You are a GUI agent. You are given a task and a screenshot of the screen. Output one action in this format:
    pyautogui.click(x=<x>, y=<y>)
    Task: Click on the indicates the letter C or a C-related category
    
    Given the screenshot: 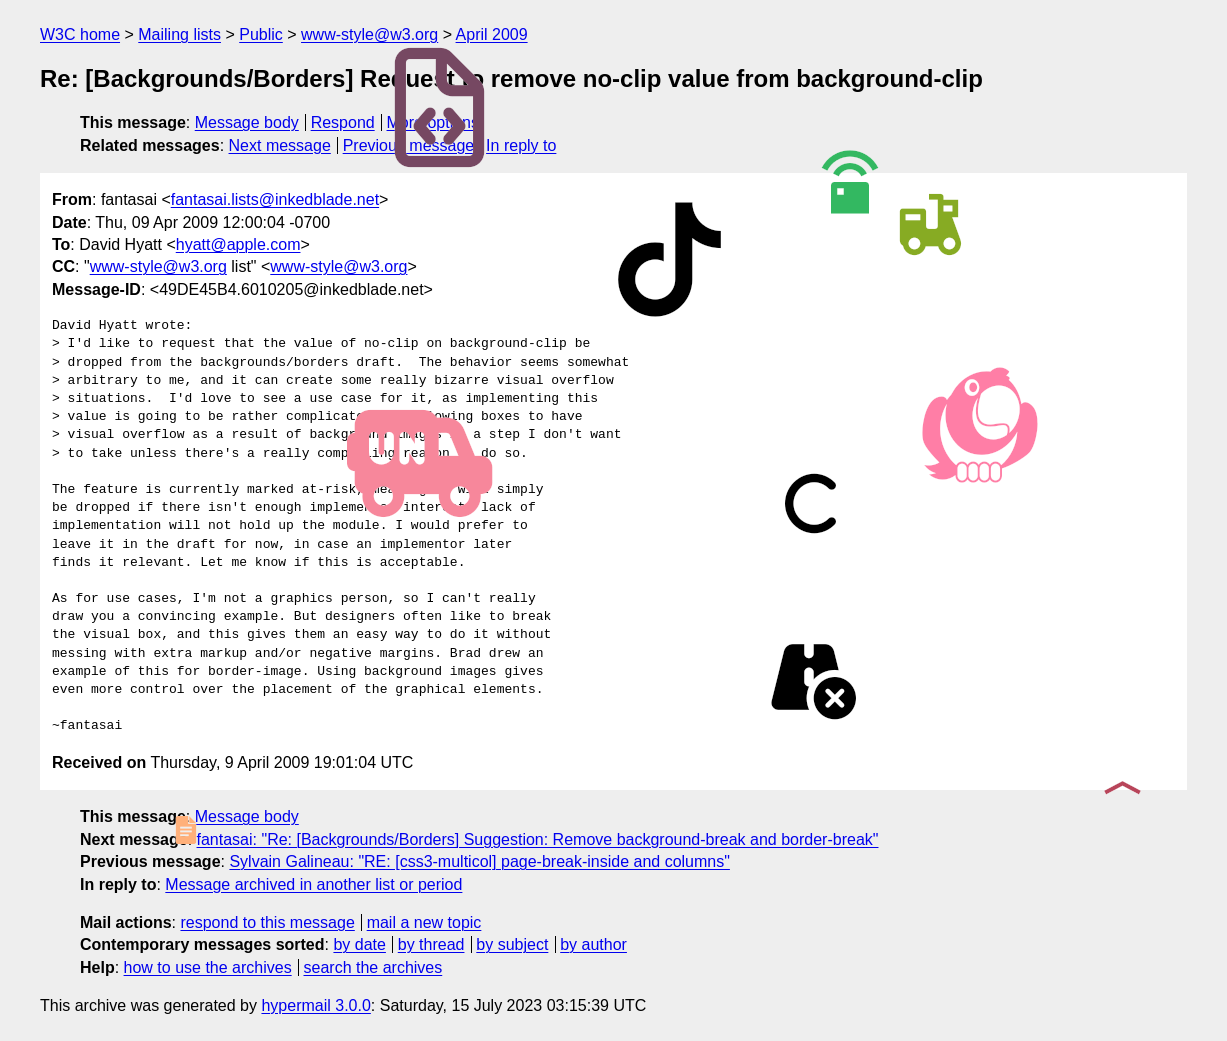 What is the action you would take?
    pyautogui.click(x=810, y=503)
    